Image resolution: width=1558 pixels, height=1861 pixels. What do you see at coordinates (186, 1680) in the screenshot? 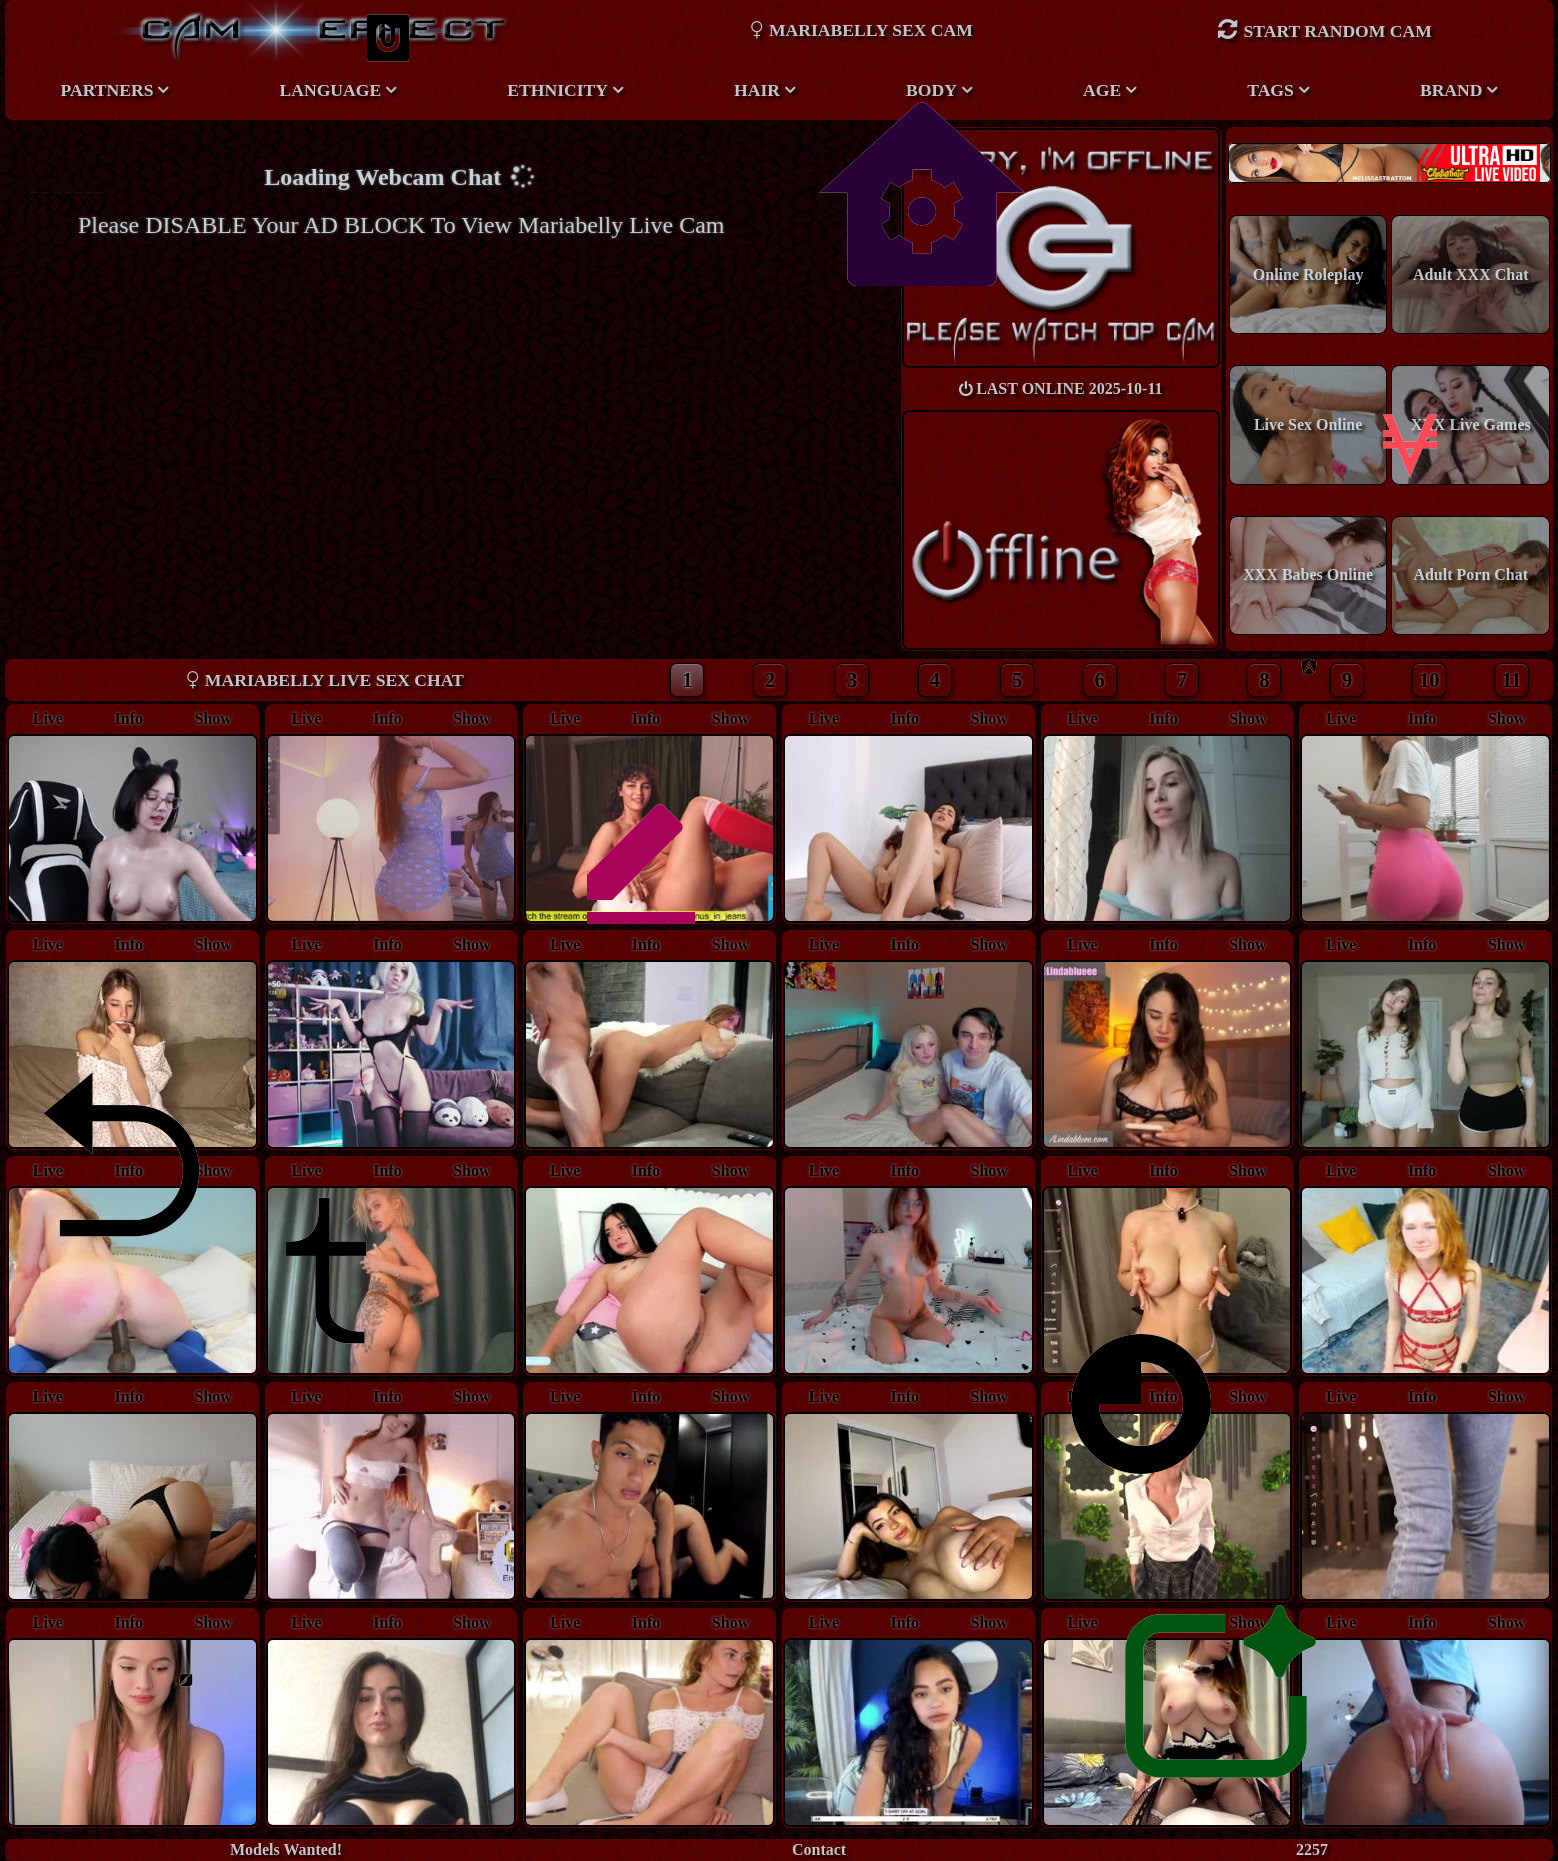
I see `pied piper logo` at bounding box center [186, 1680].